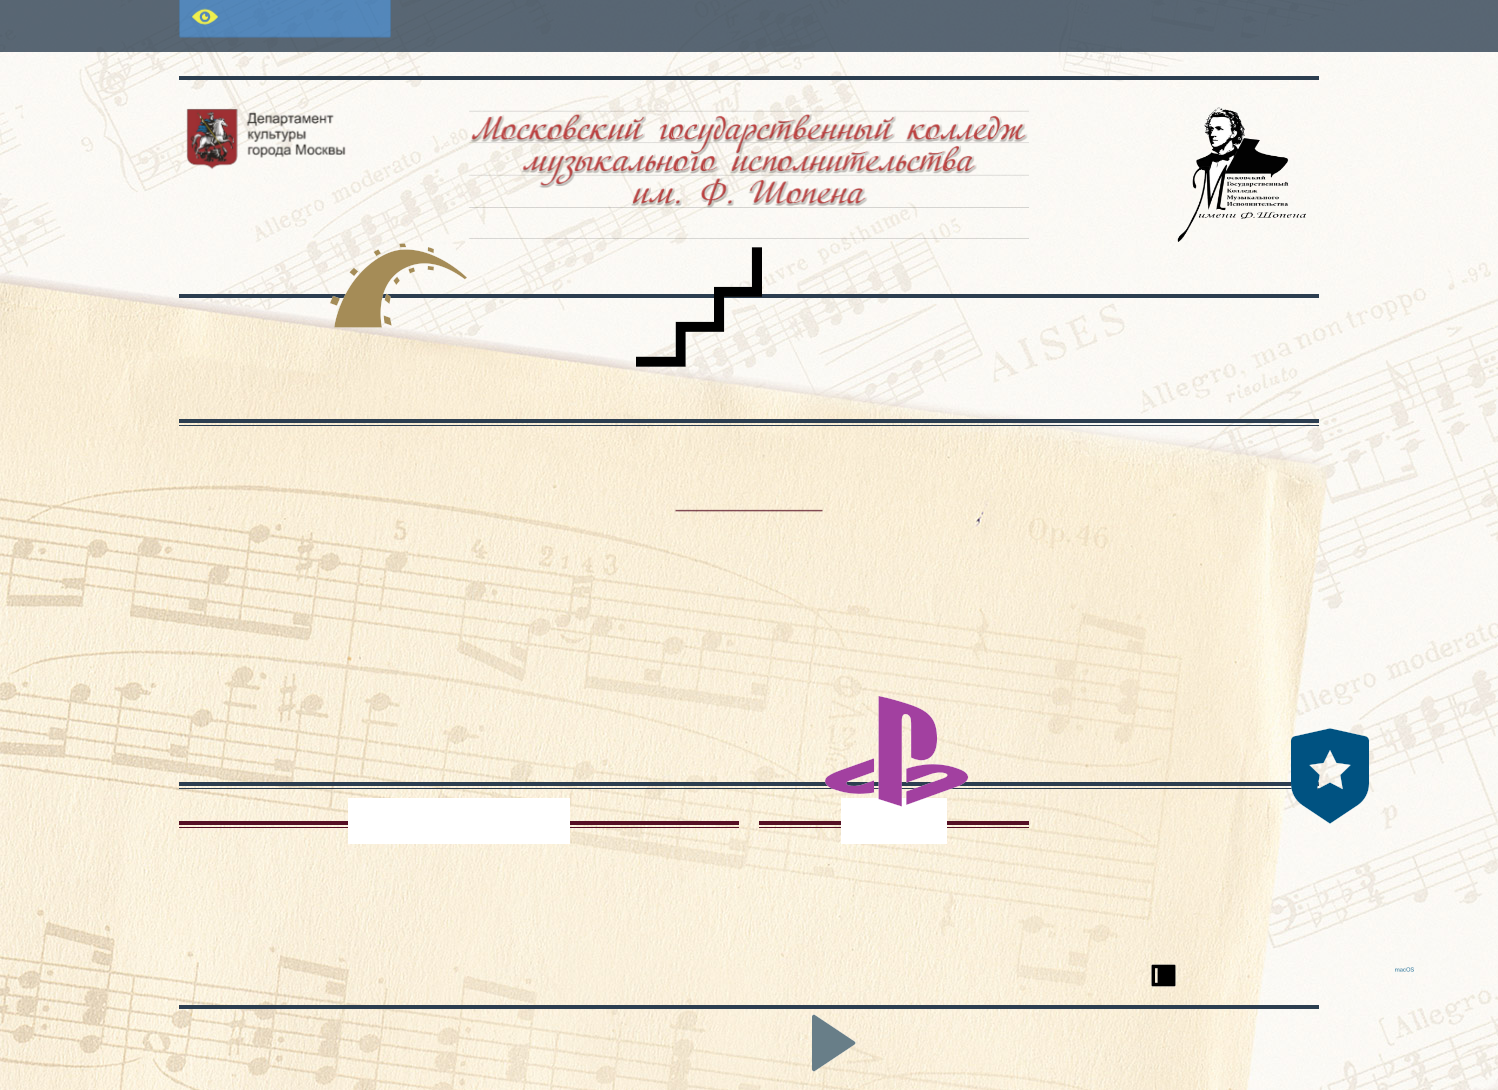  Describe the element at coordinates (699, 307) in the screenshot. I see `open the FutureLearn online learning platform` at that location.